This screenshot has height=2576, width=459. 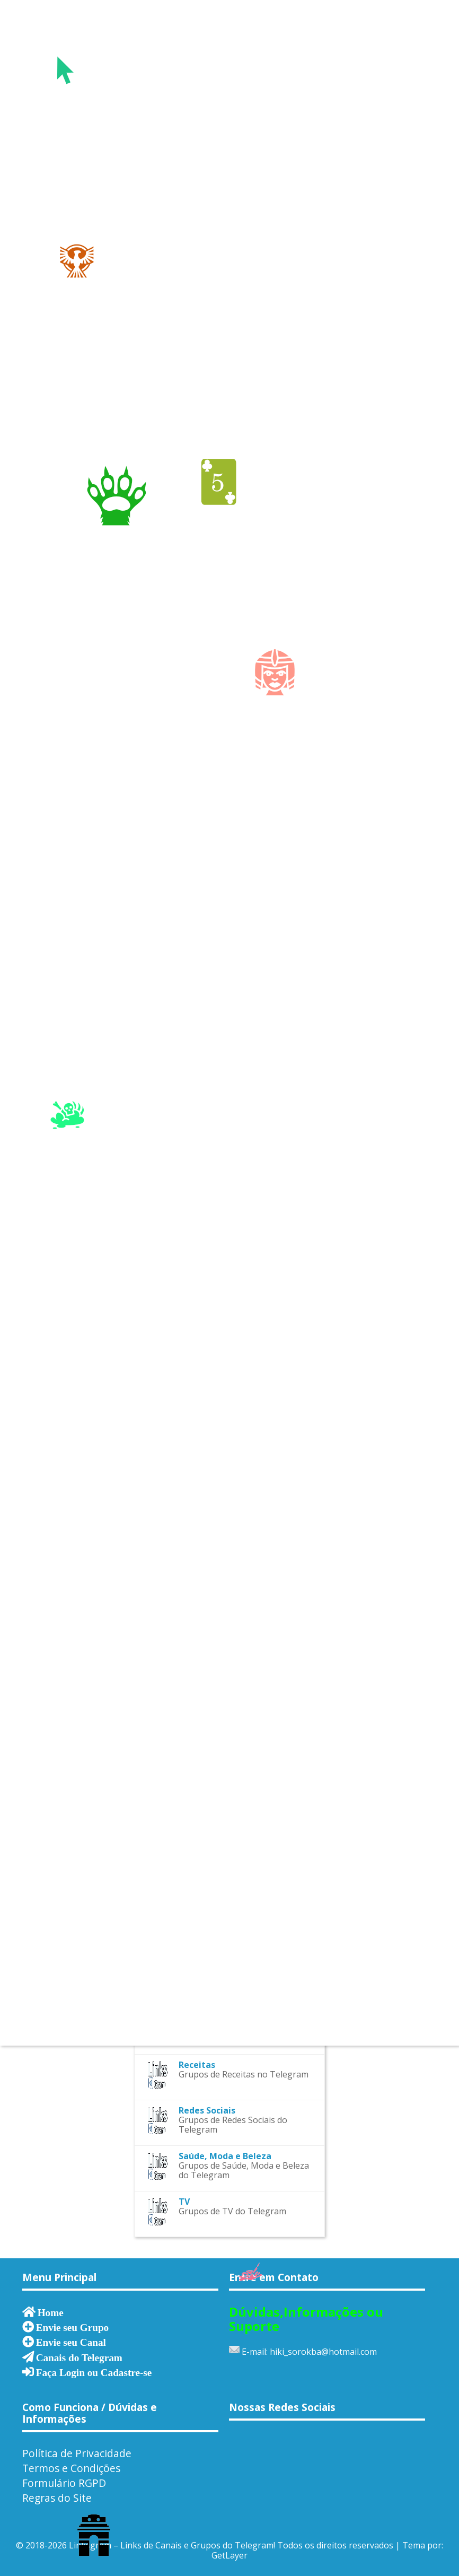 I want to click on view India Gate landmark information, so click(x=94, y=2534).